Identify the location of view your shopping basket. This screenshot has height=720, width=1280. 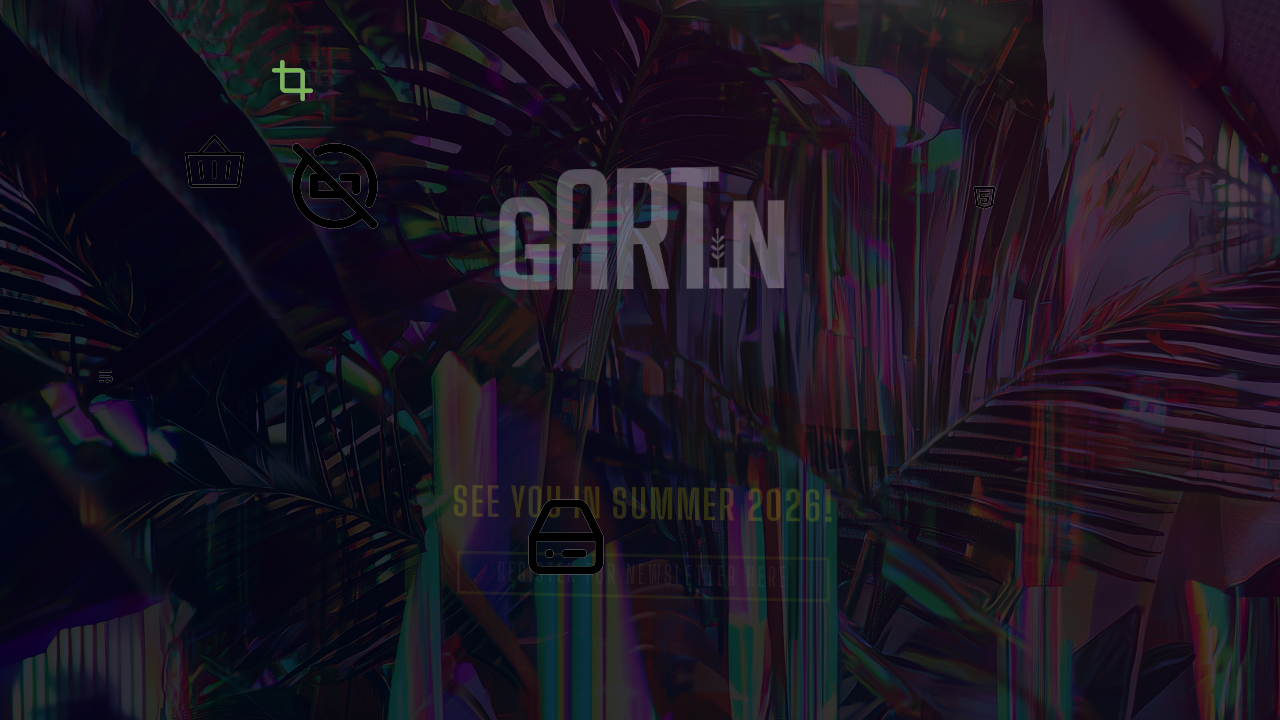
(214, 164).